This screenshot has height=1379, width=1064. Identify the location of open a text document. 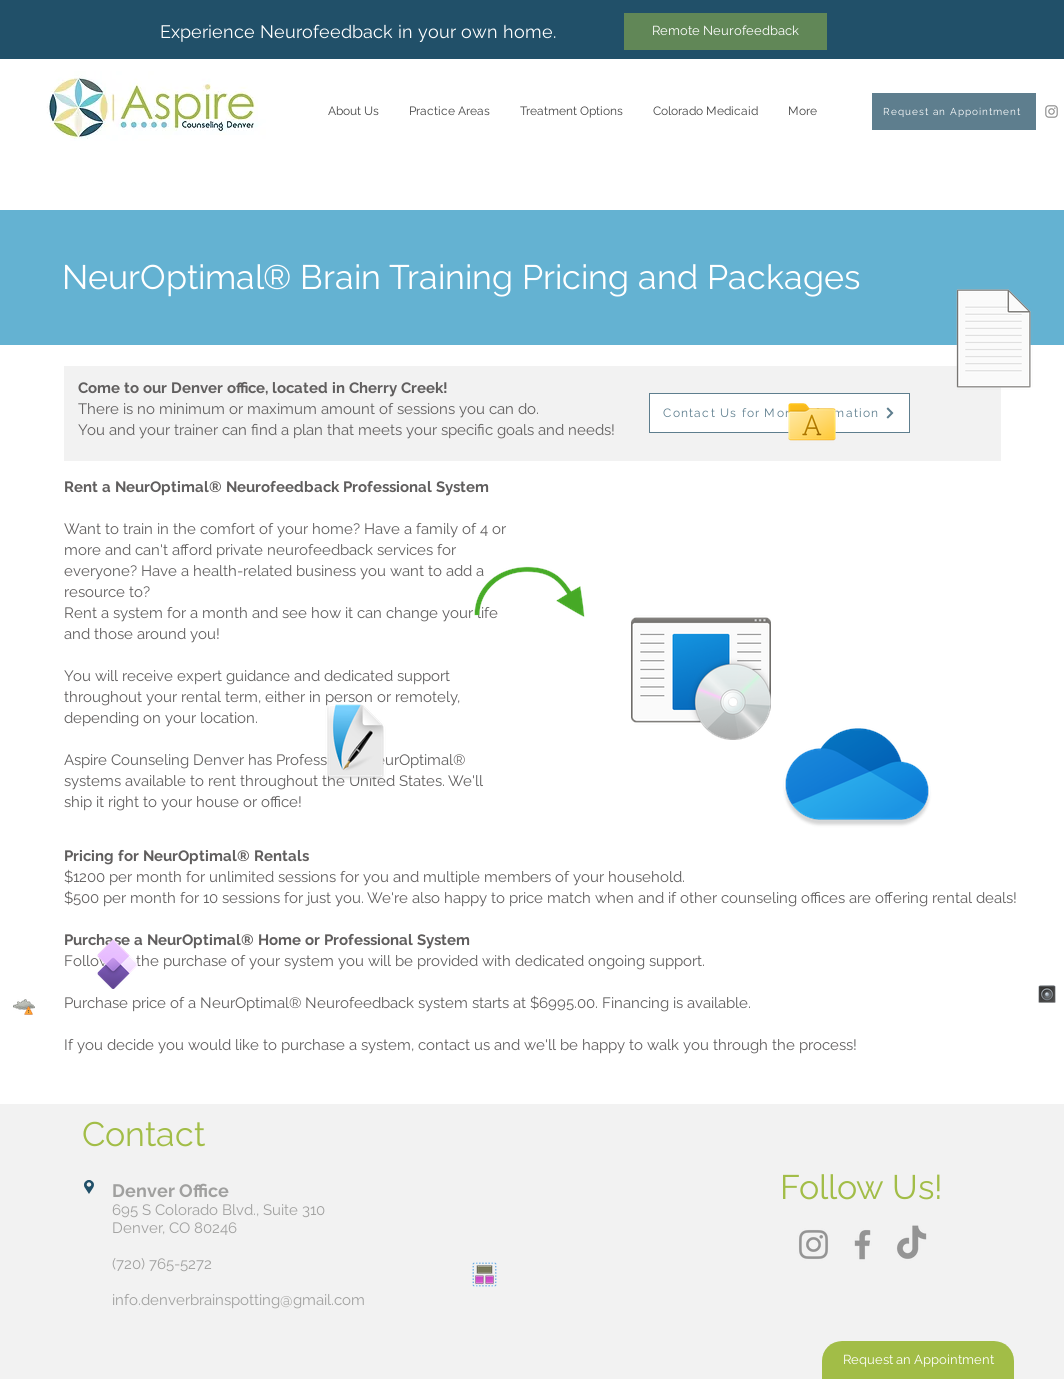
(993, 338).